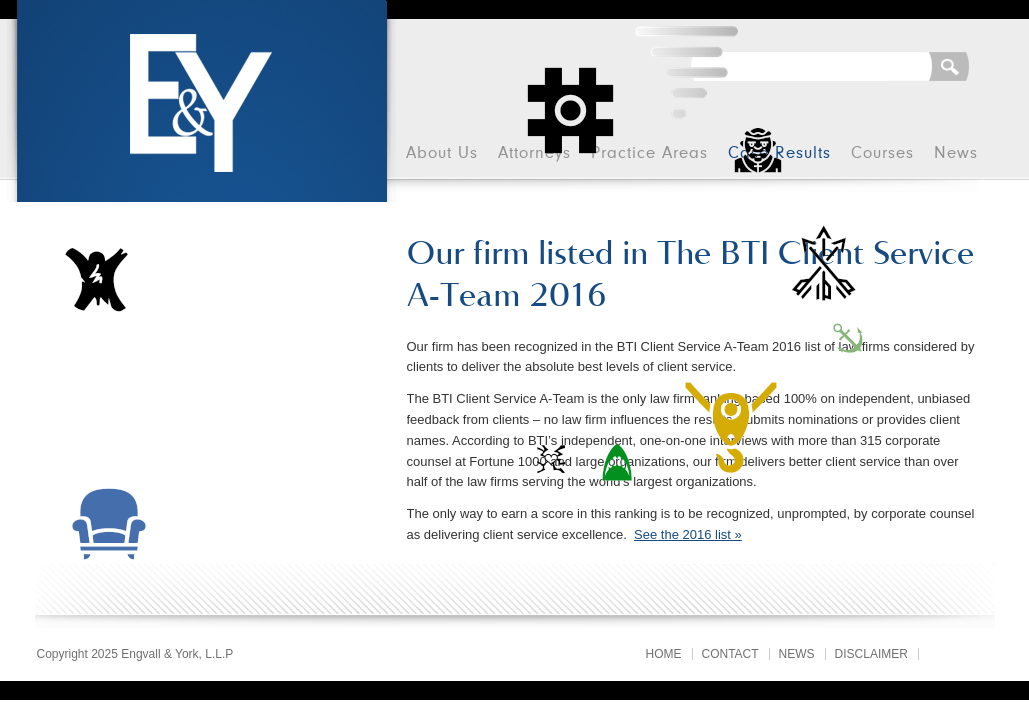 This screenshot has height=720, width=1029. I want to click on indicates tornado or severe storm warning, so click(686, 72).